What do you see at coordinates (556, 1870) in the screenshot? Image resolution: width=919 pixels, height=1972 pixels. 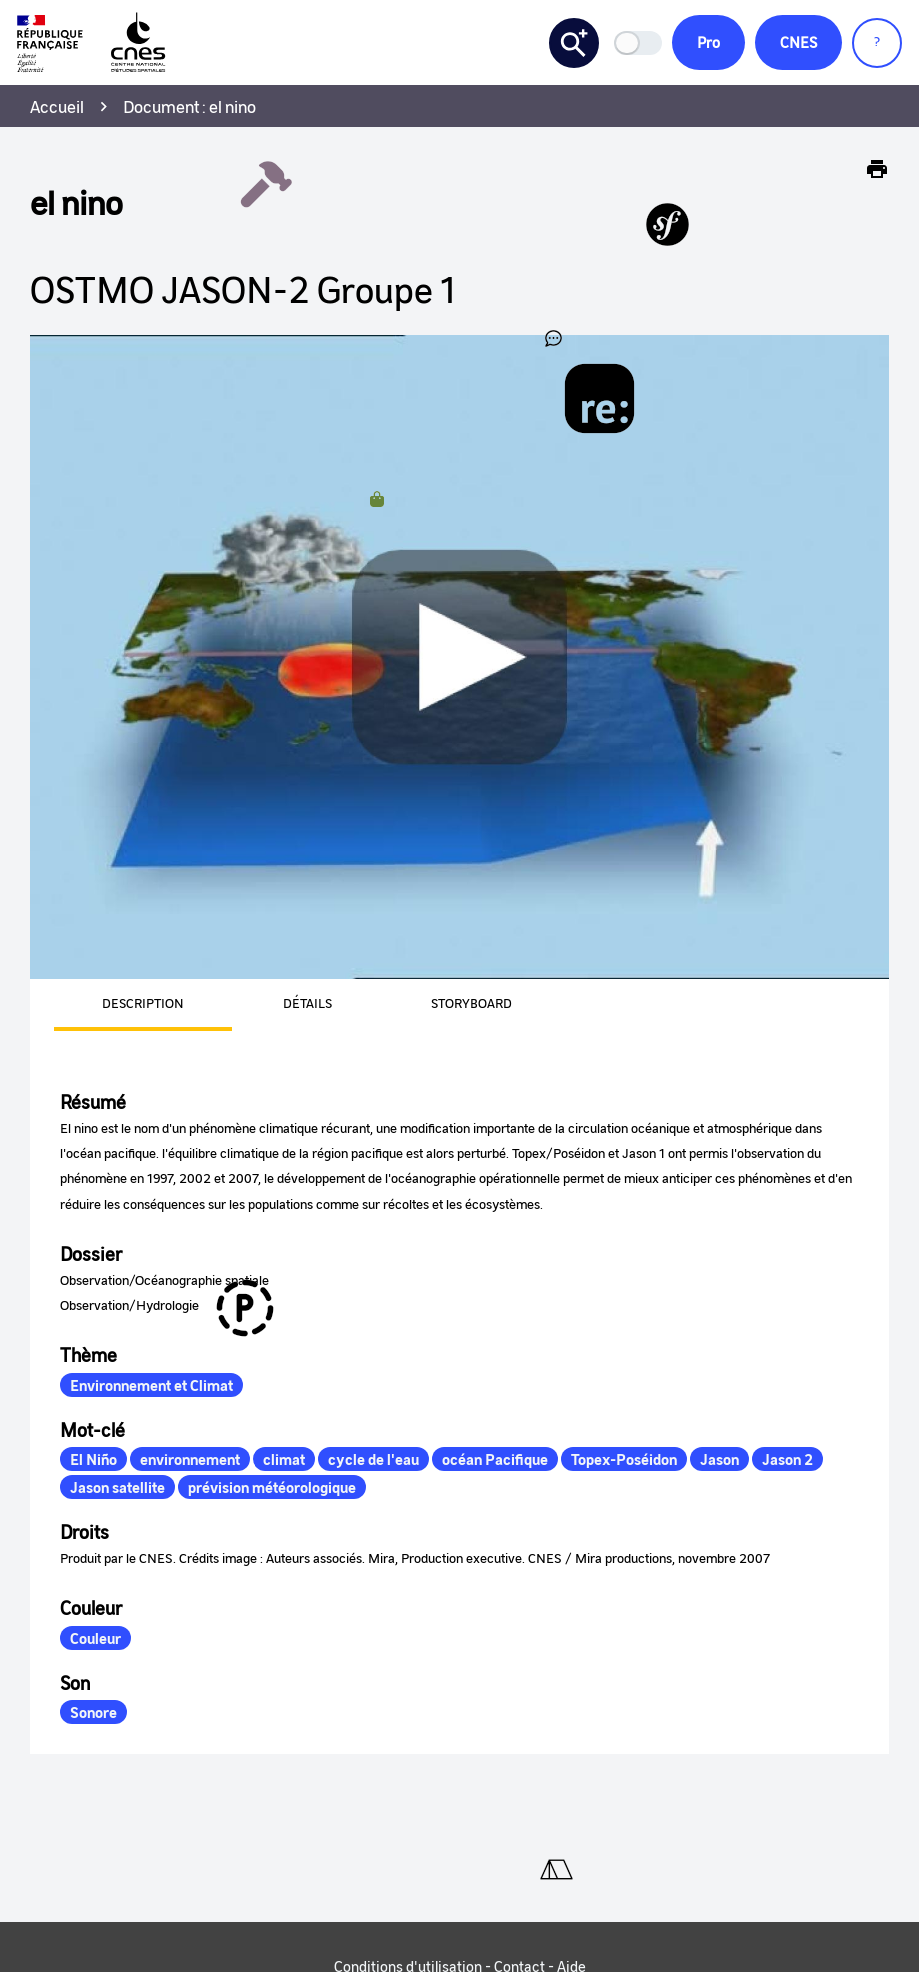 I see `view camping or outdoor locations` at bounding box center [556, 1870].